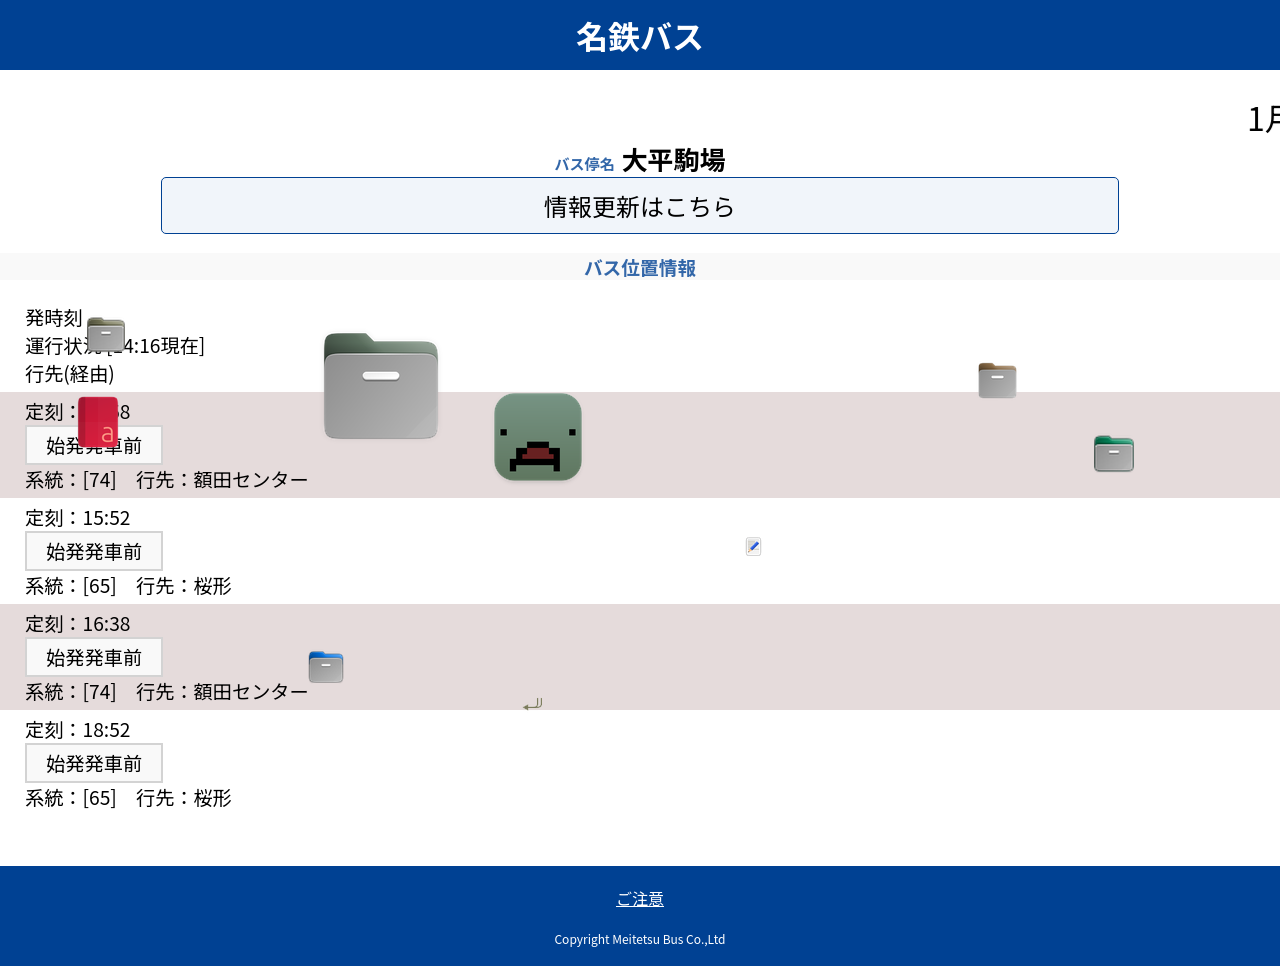 The image size is (1280, 966). What do you see at coordinates (538, 437) in the screenshot?
I see `launch unturned game` at bounding box center [538, 437].